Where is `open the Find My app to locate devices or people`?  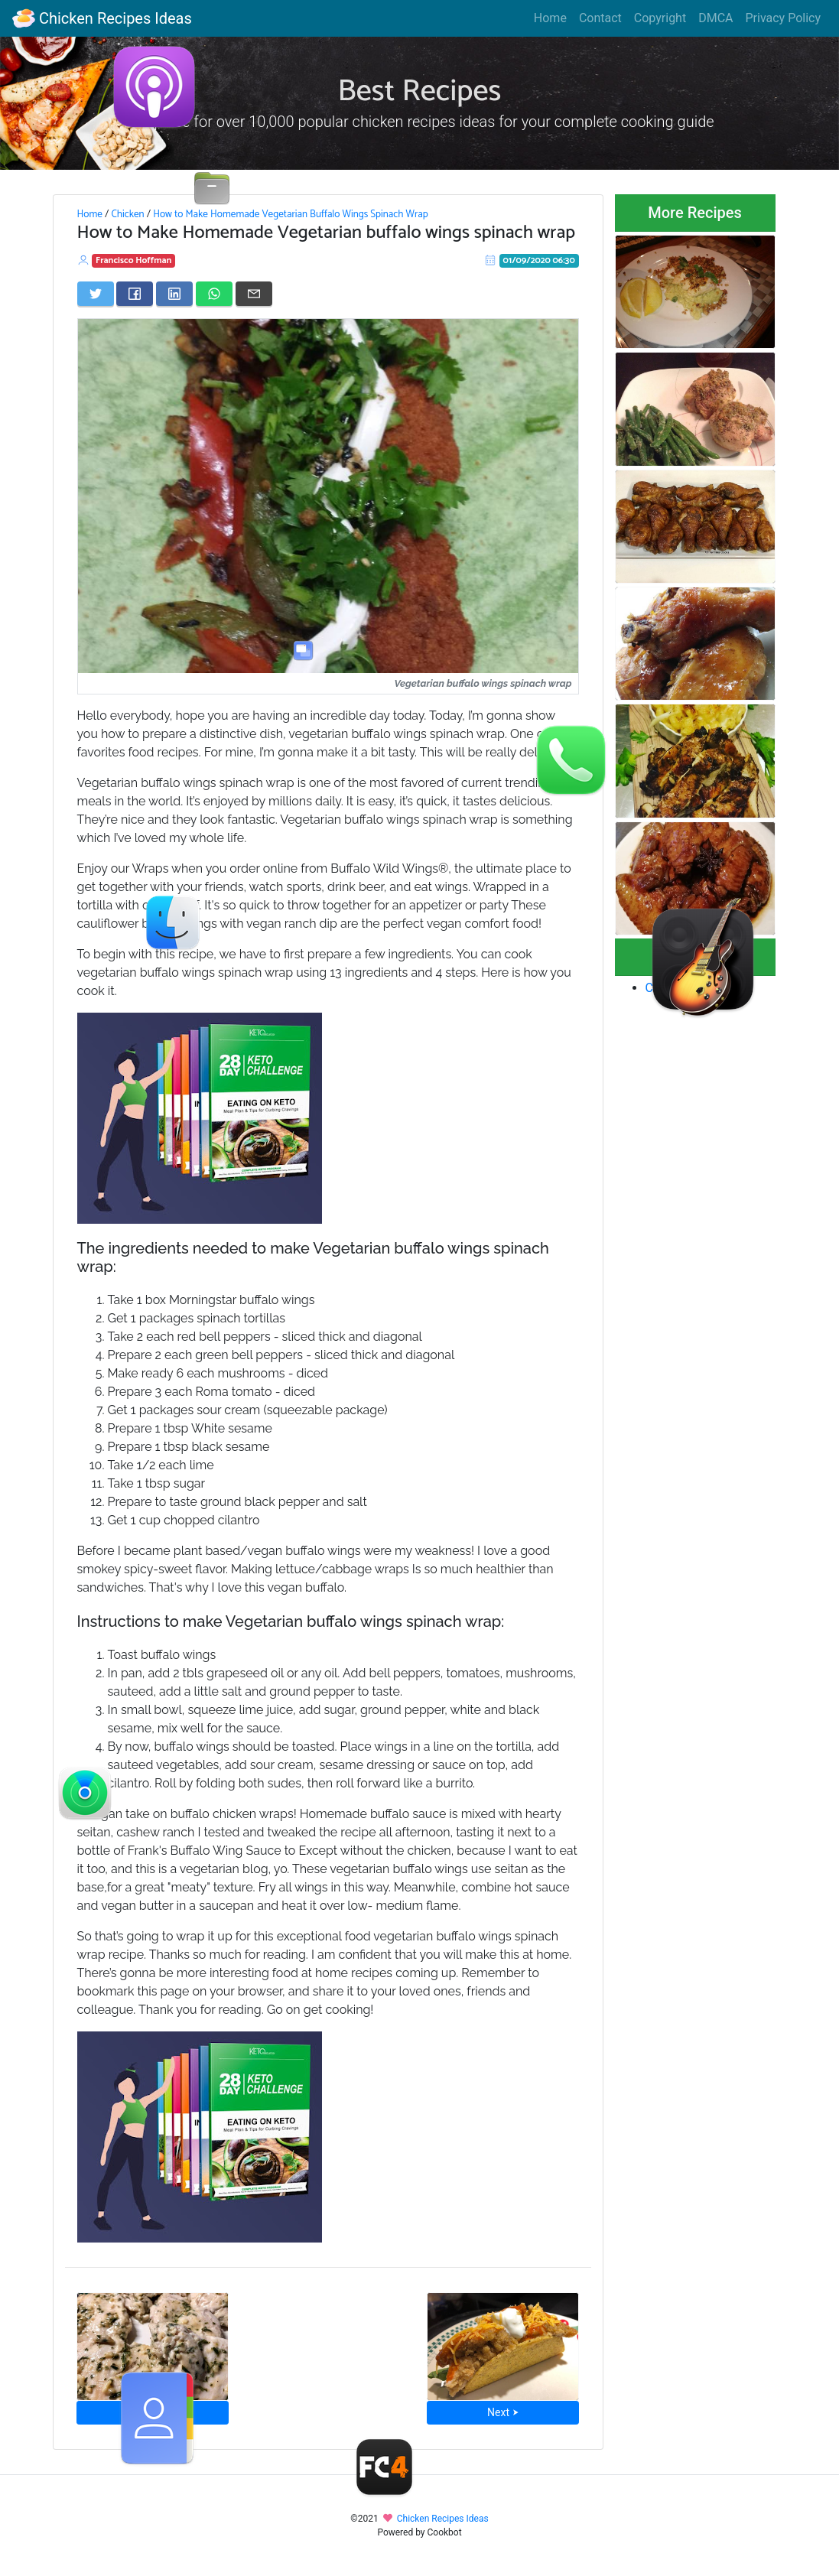 open the Find My app to locate devices or people is located at coordinates (85, 1793).